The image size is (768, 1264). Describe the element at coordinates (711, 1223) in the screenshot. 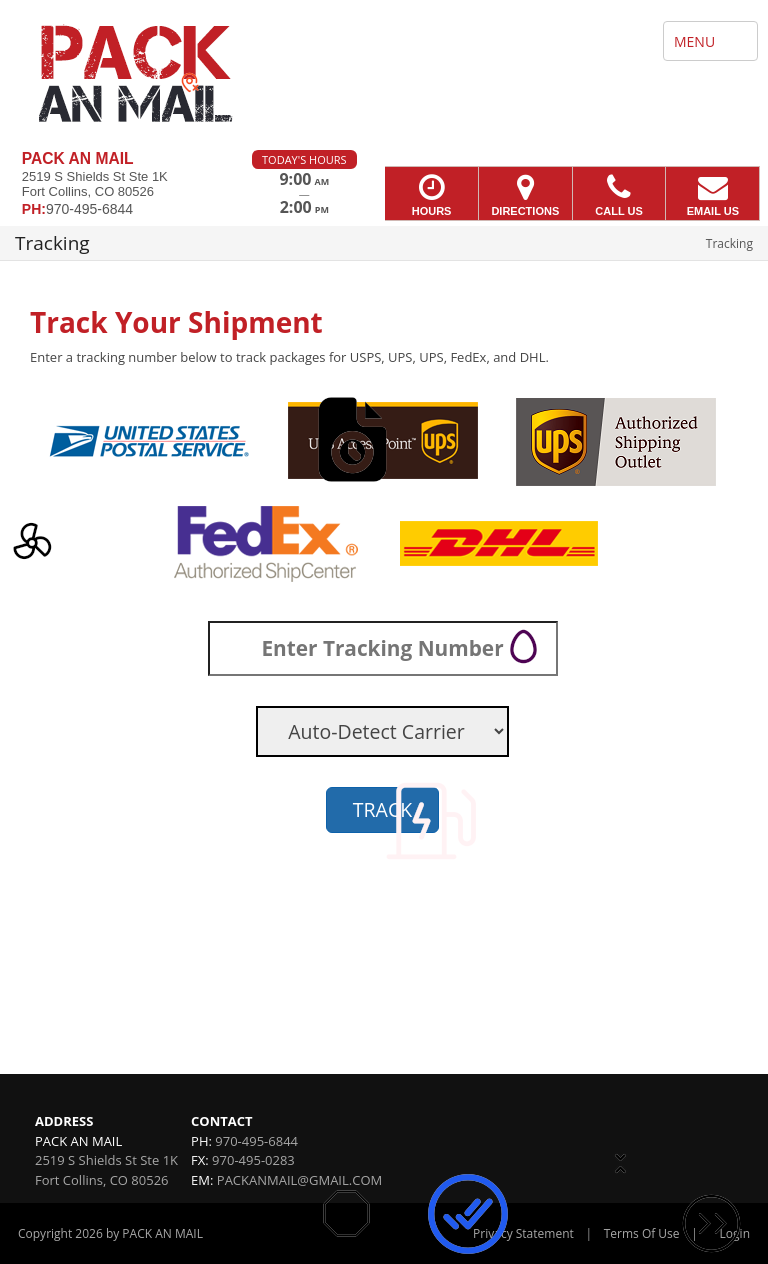

I see `skip forward or advance to end` at that location.